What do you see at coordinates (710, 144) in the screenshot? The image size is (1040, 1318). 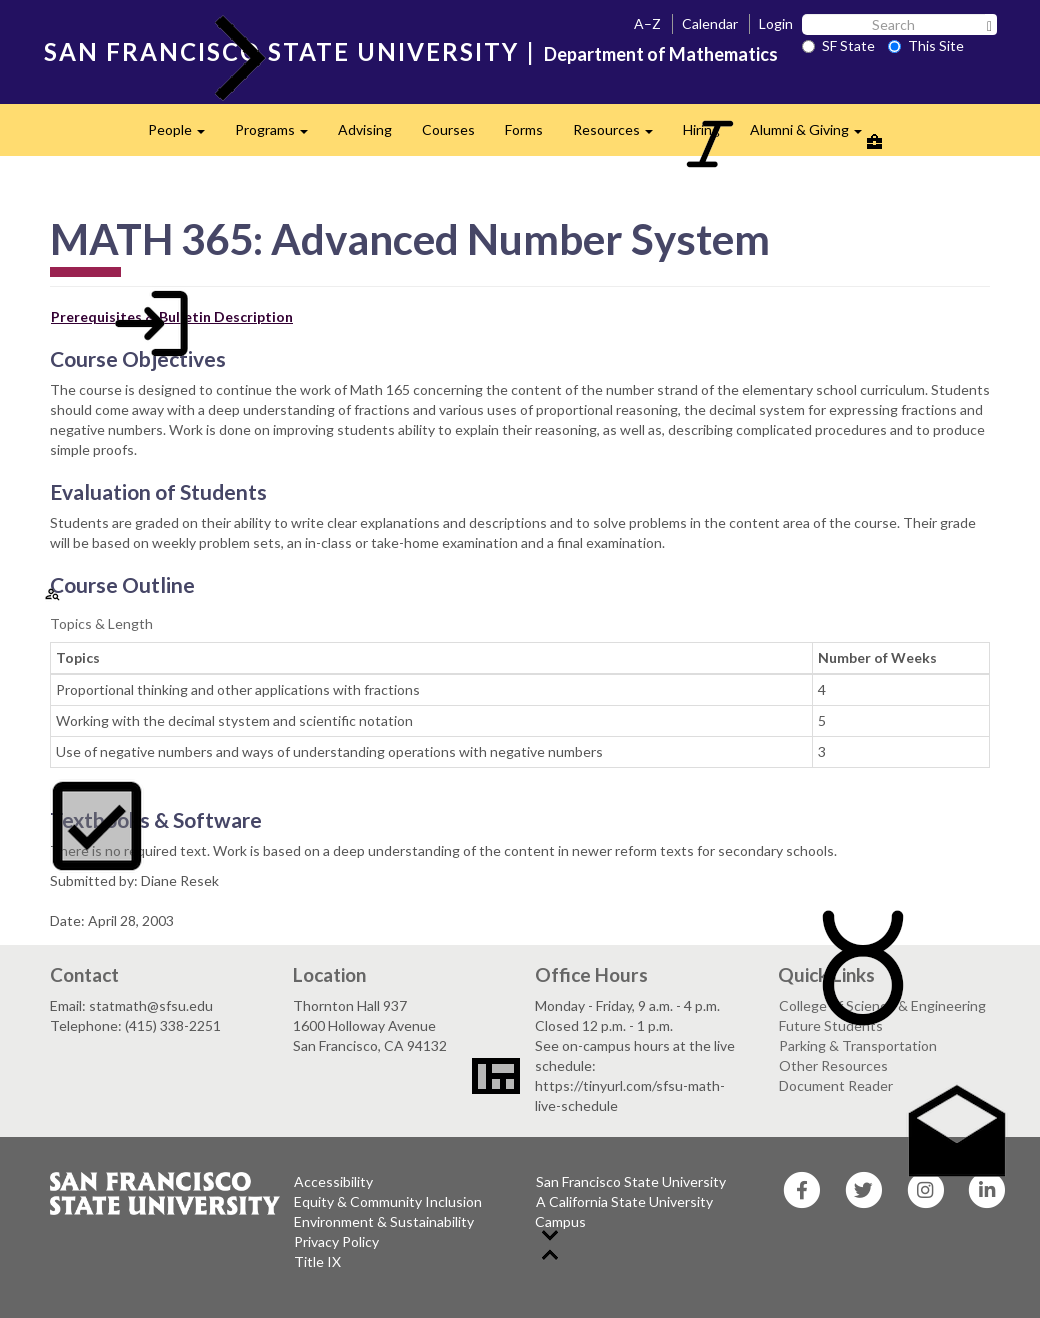 I see `apply italic formatting to selected text` at bounding box center [710, 144].